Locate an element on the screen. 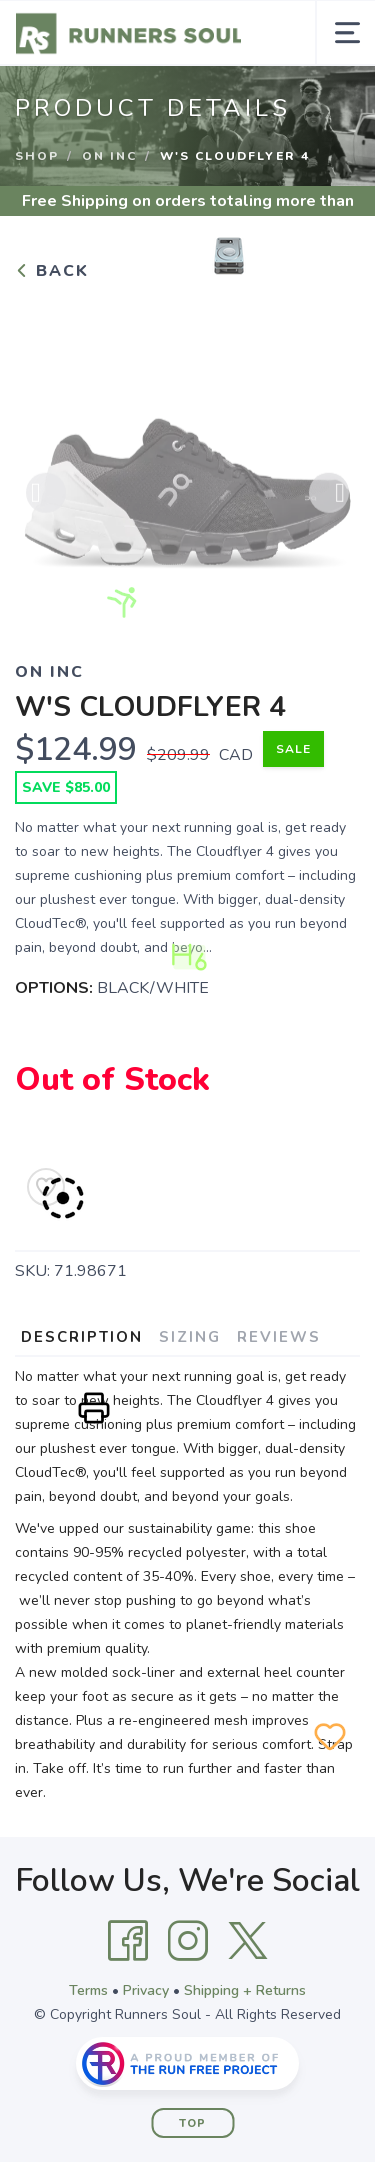 The image size is (375, 2162). print the current document is located at coordinates (94, 1408).